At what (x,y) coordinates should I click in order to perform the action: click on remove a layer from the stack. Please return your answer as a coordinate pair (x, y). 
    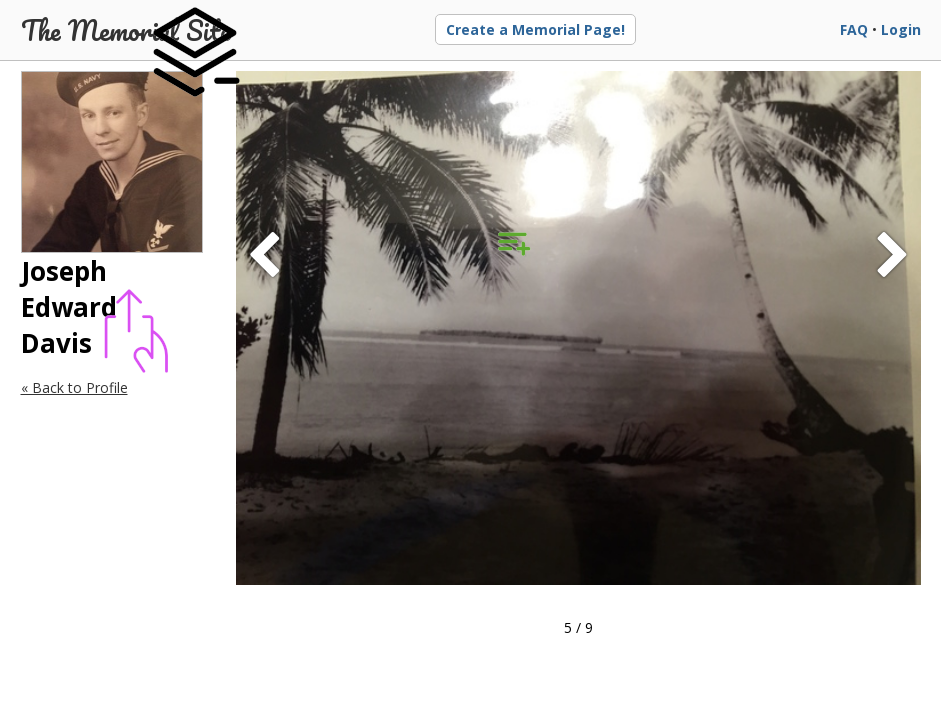
    Looking at the image, I should click on (195, 52).